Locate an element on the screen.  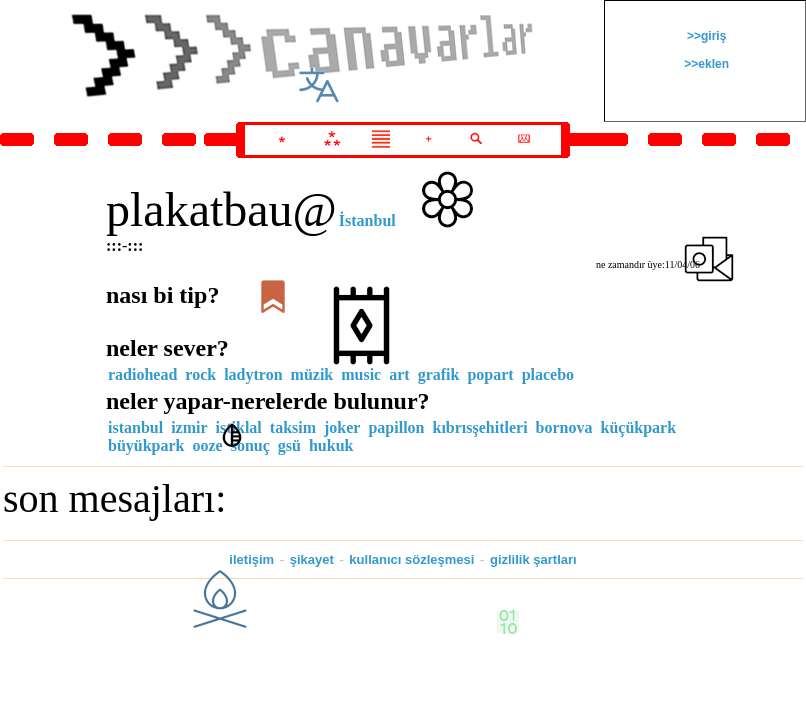
open microsoft outlook email is located at coordinates (709, 259).